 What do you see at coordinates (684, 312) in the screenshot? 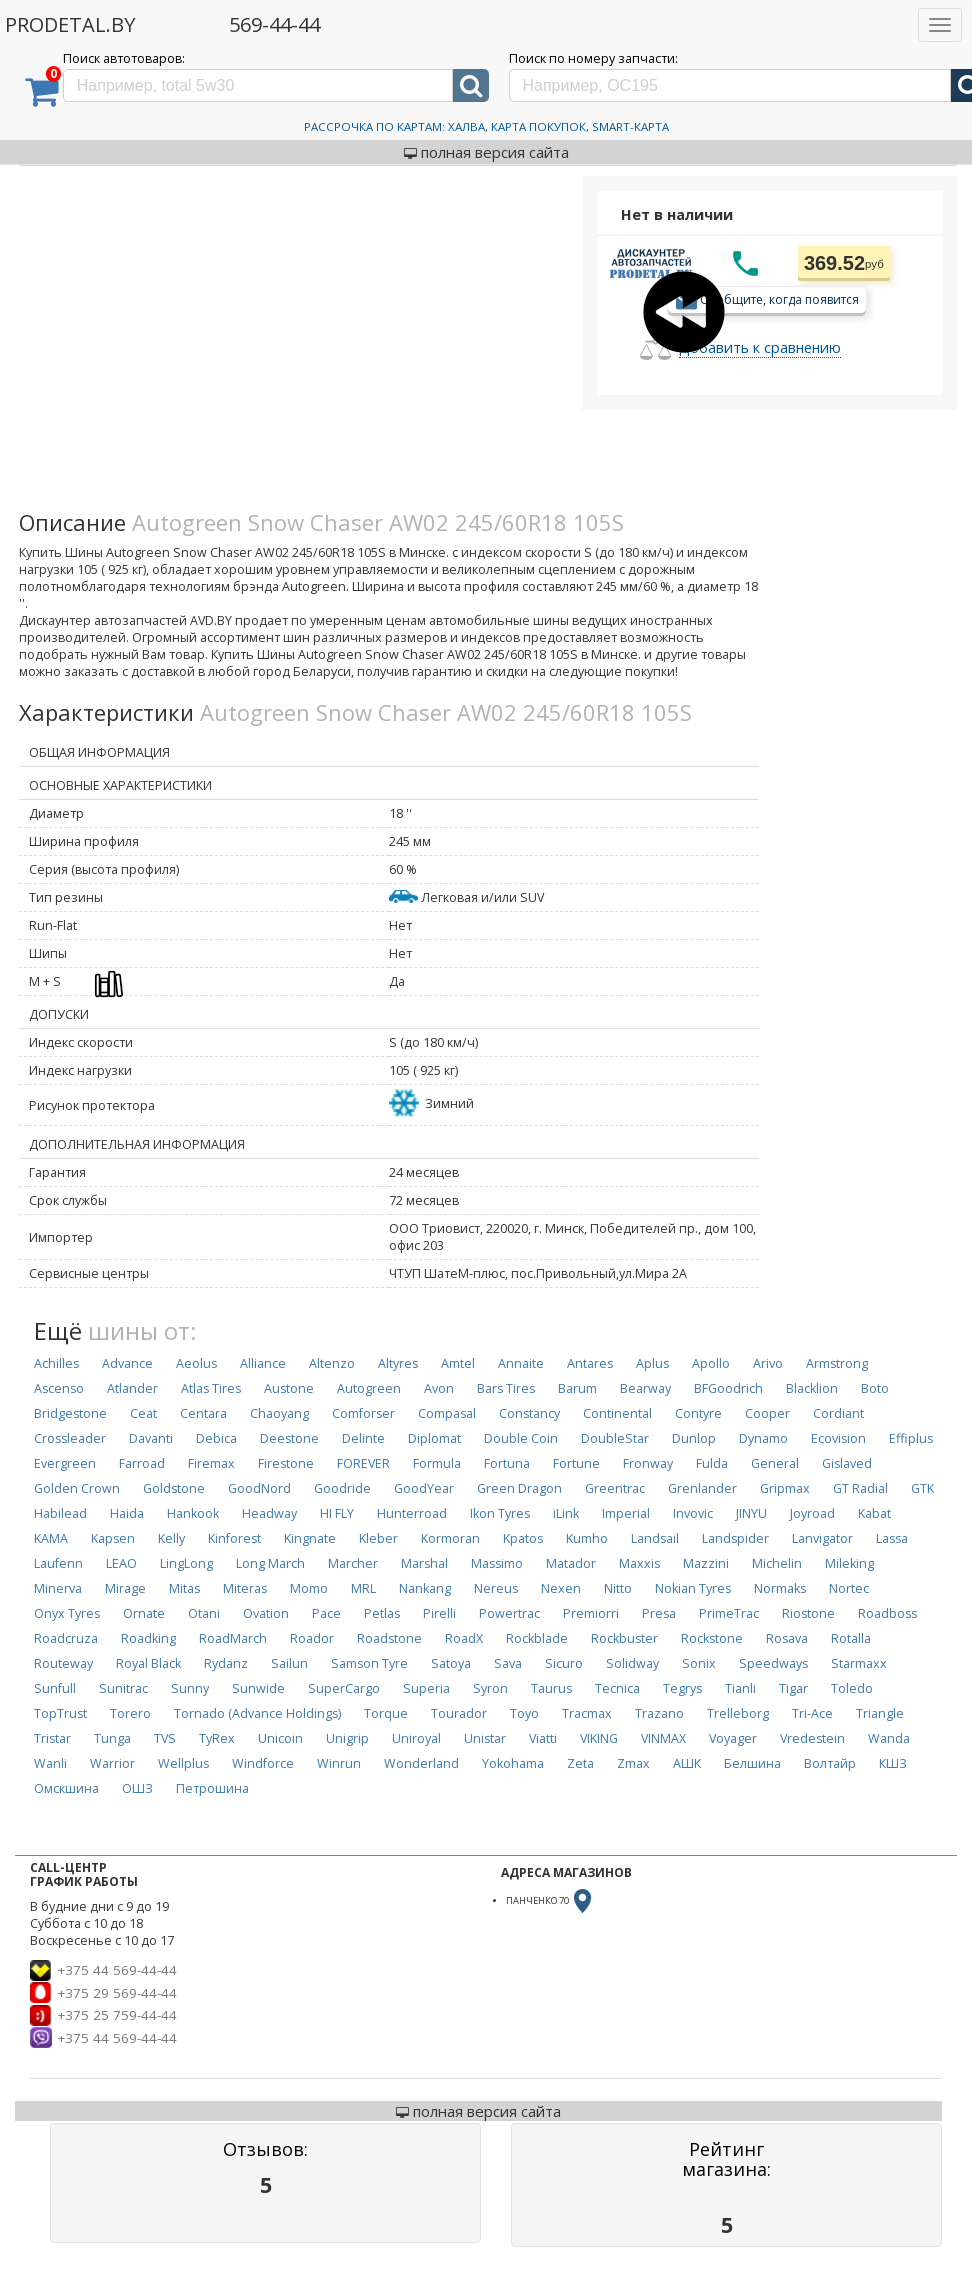
I see `skip to previous track` at bounding box center [684, 312].